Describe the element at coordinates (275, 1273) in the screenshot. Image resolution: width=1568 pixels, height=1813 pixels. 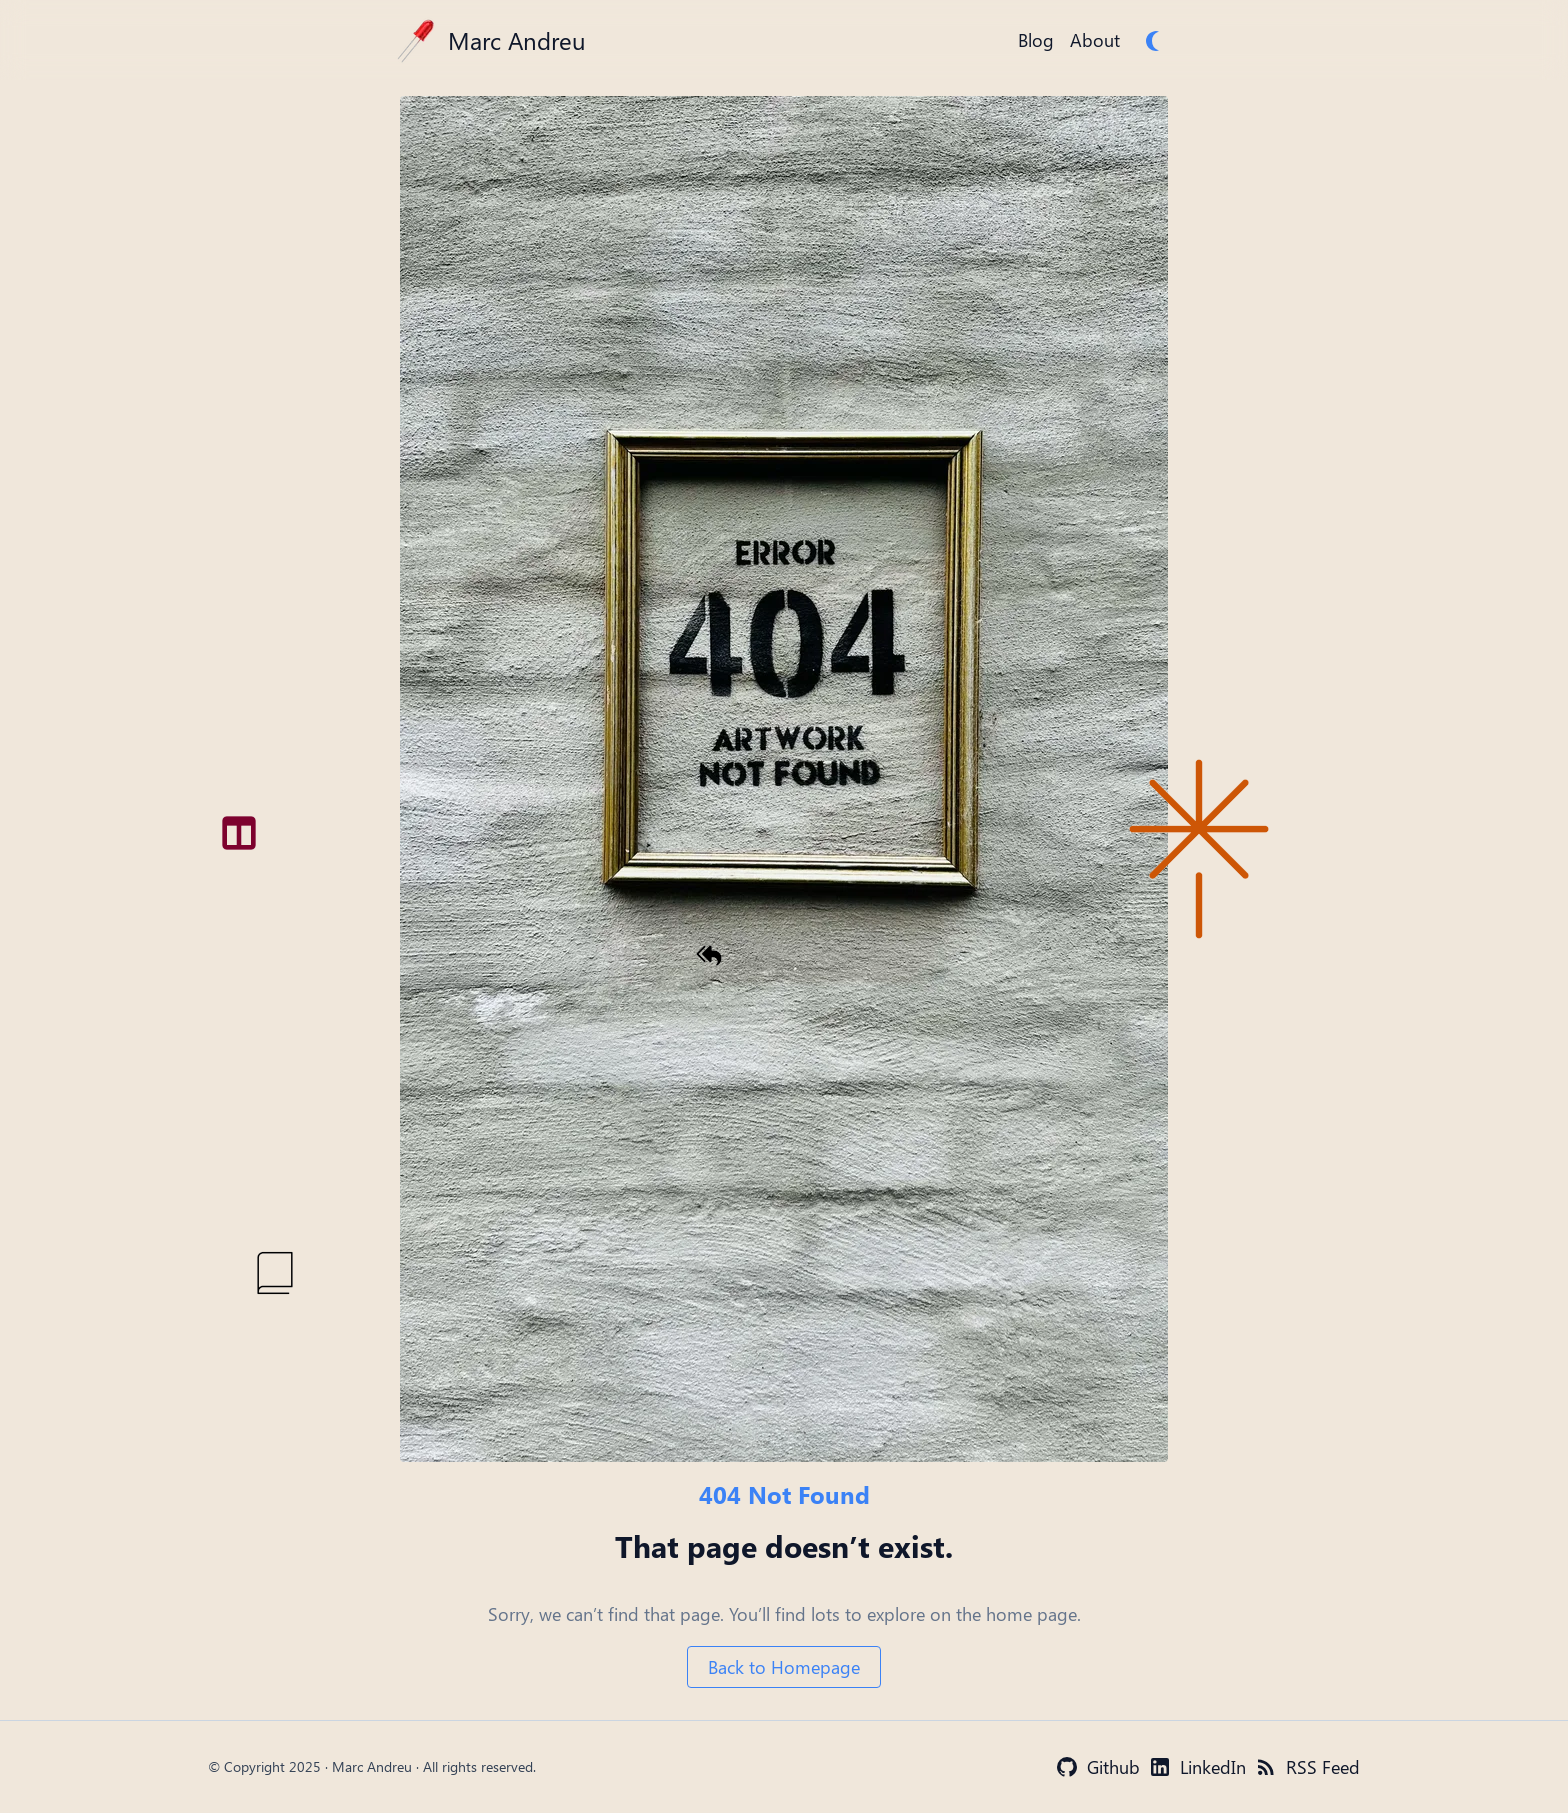
I see `open a book or reading view` at that location.